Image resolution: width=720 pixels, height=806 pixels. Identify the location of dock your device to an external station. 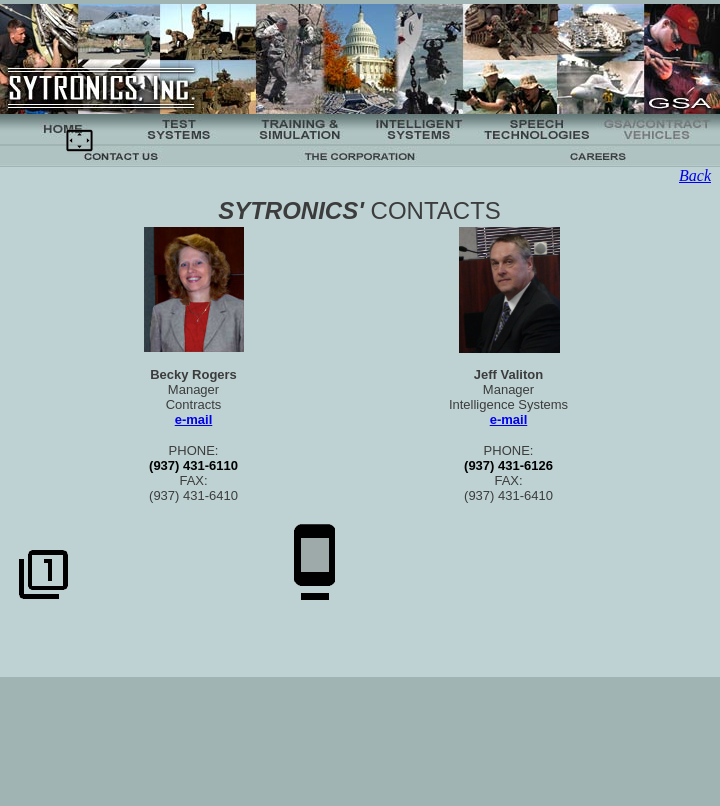
(315, 562).